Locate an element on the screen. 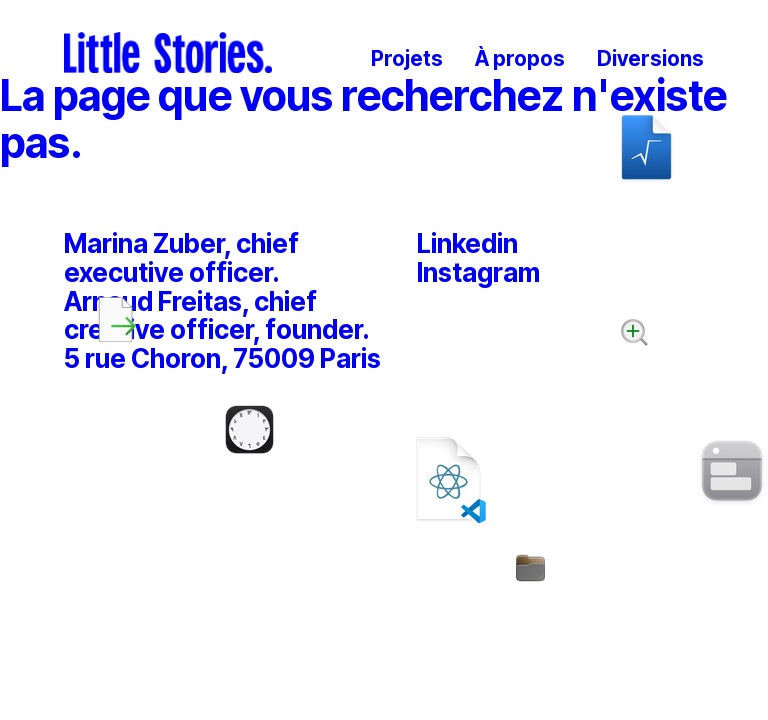  a root data file or scientific dataset document is located at coordinates (646, 148).